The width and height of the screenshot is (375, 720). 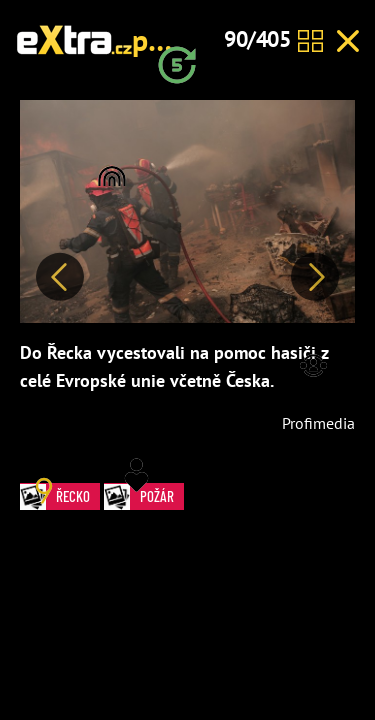 What do you see at coordinates (313, 365) in the screenshot?
I see `view community members` at bounding box center [313, 365].